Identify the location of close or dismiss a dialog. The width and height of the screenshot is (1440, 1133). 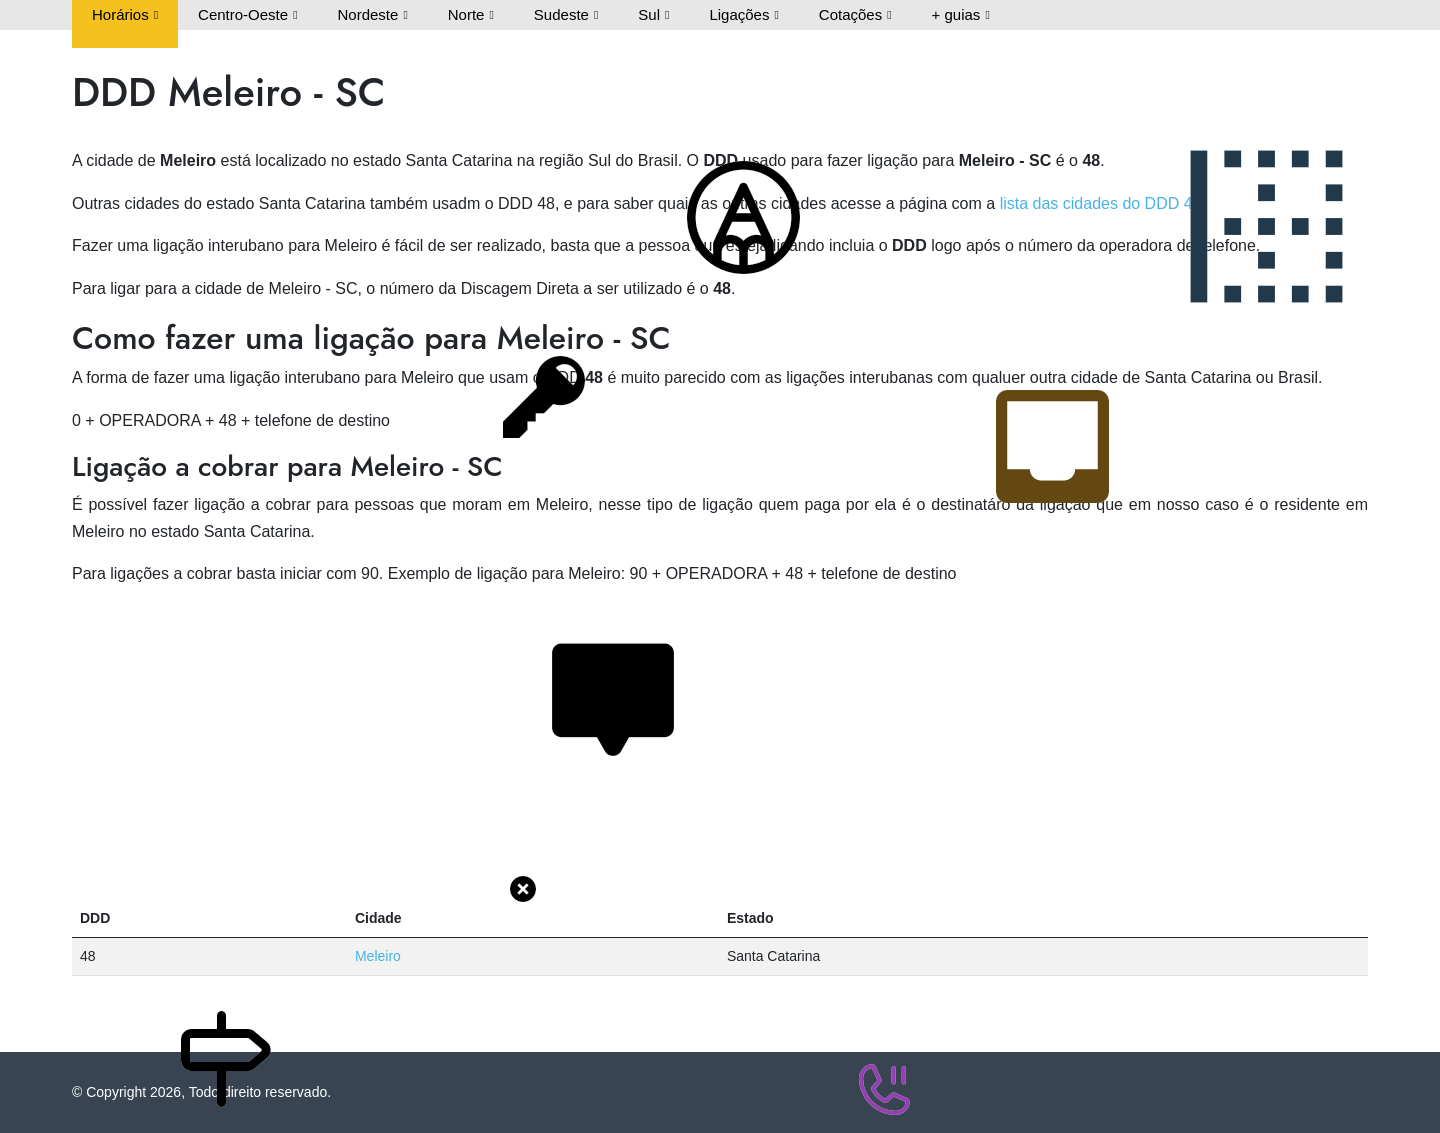
(523, 889).